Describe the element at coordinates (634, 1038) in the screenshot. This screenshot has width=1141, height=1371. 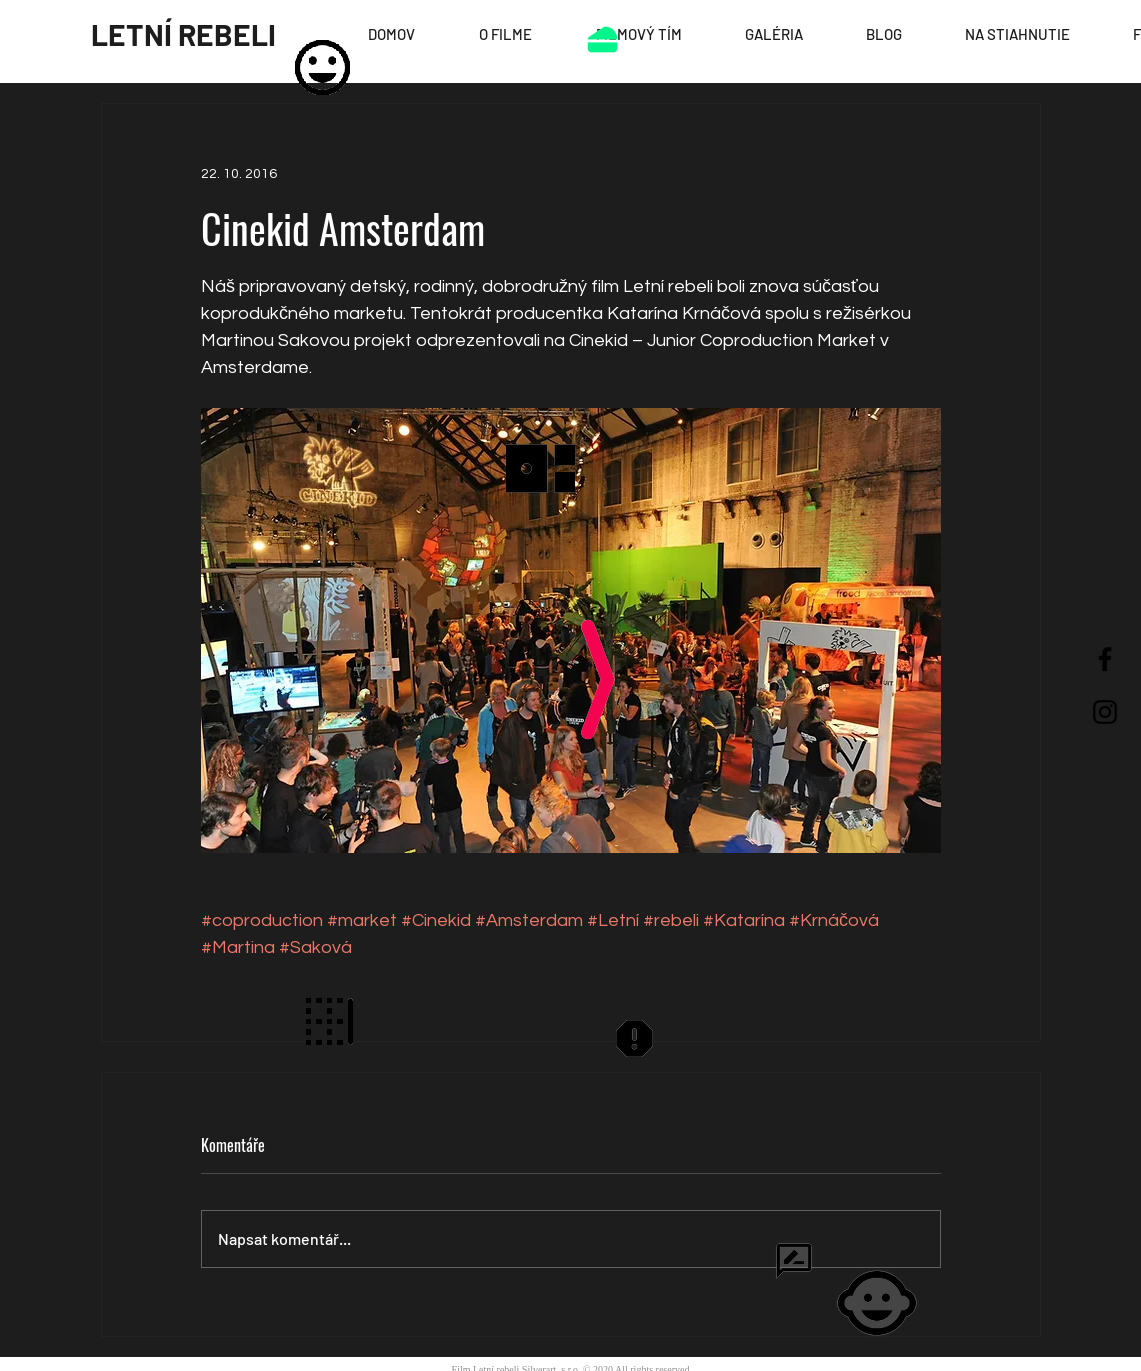
I see `report a problem or issue` at that location.